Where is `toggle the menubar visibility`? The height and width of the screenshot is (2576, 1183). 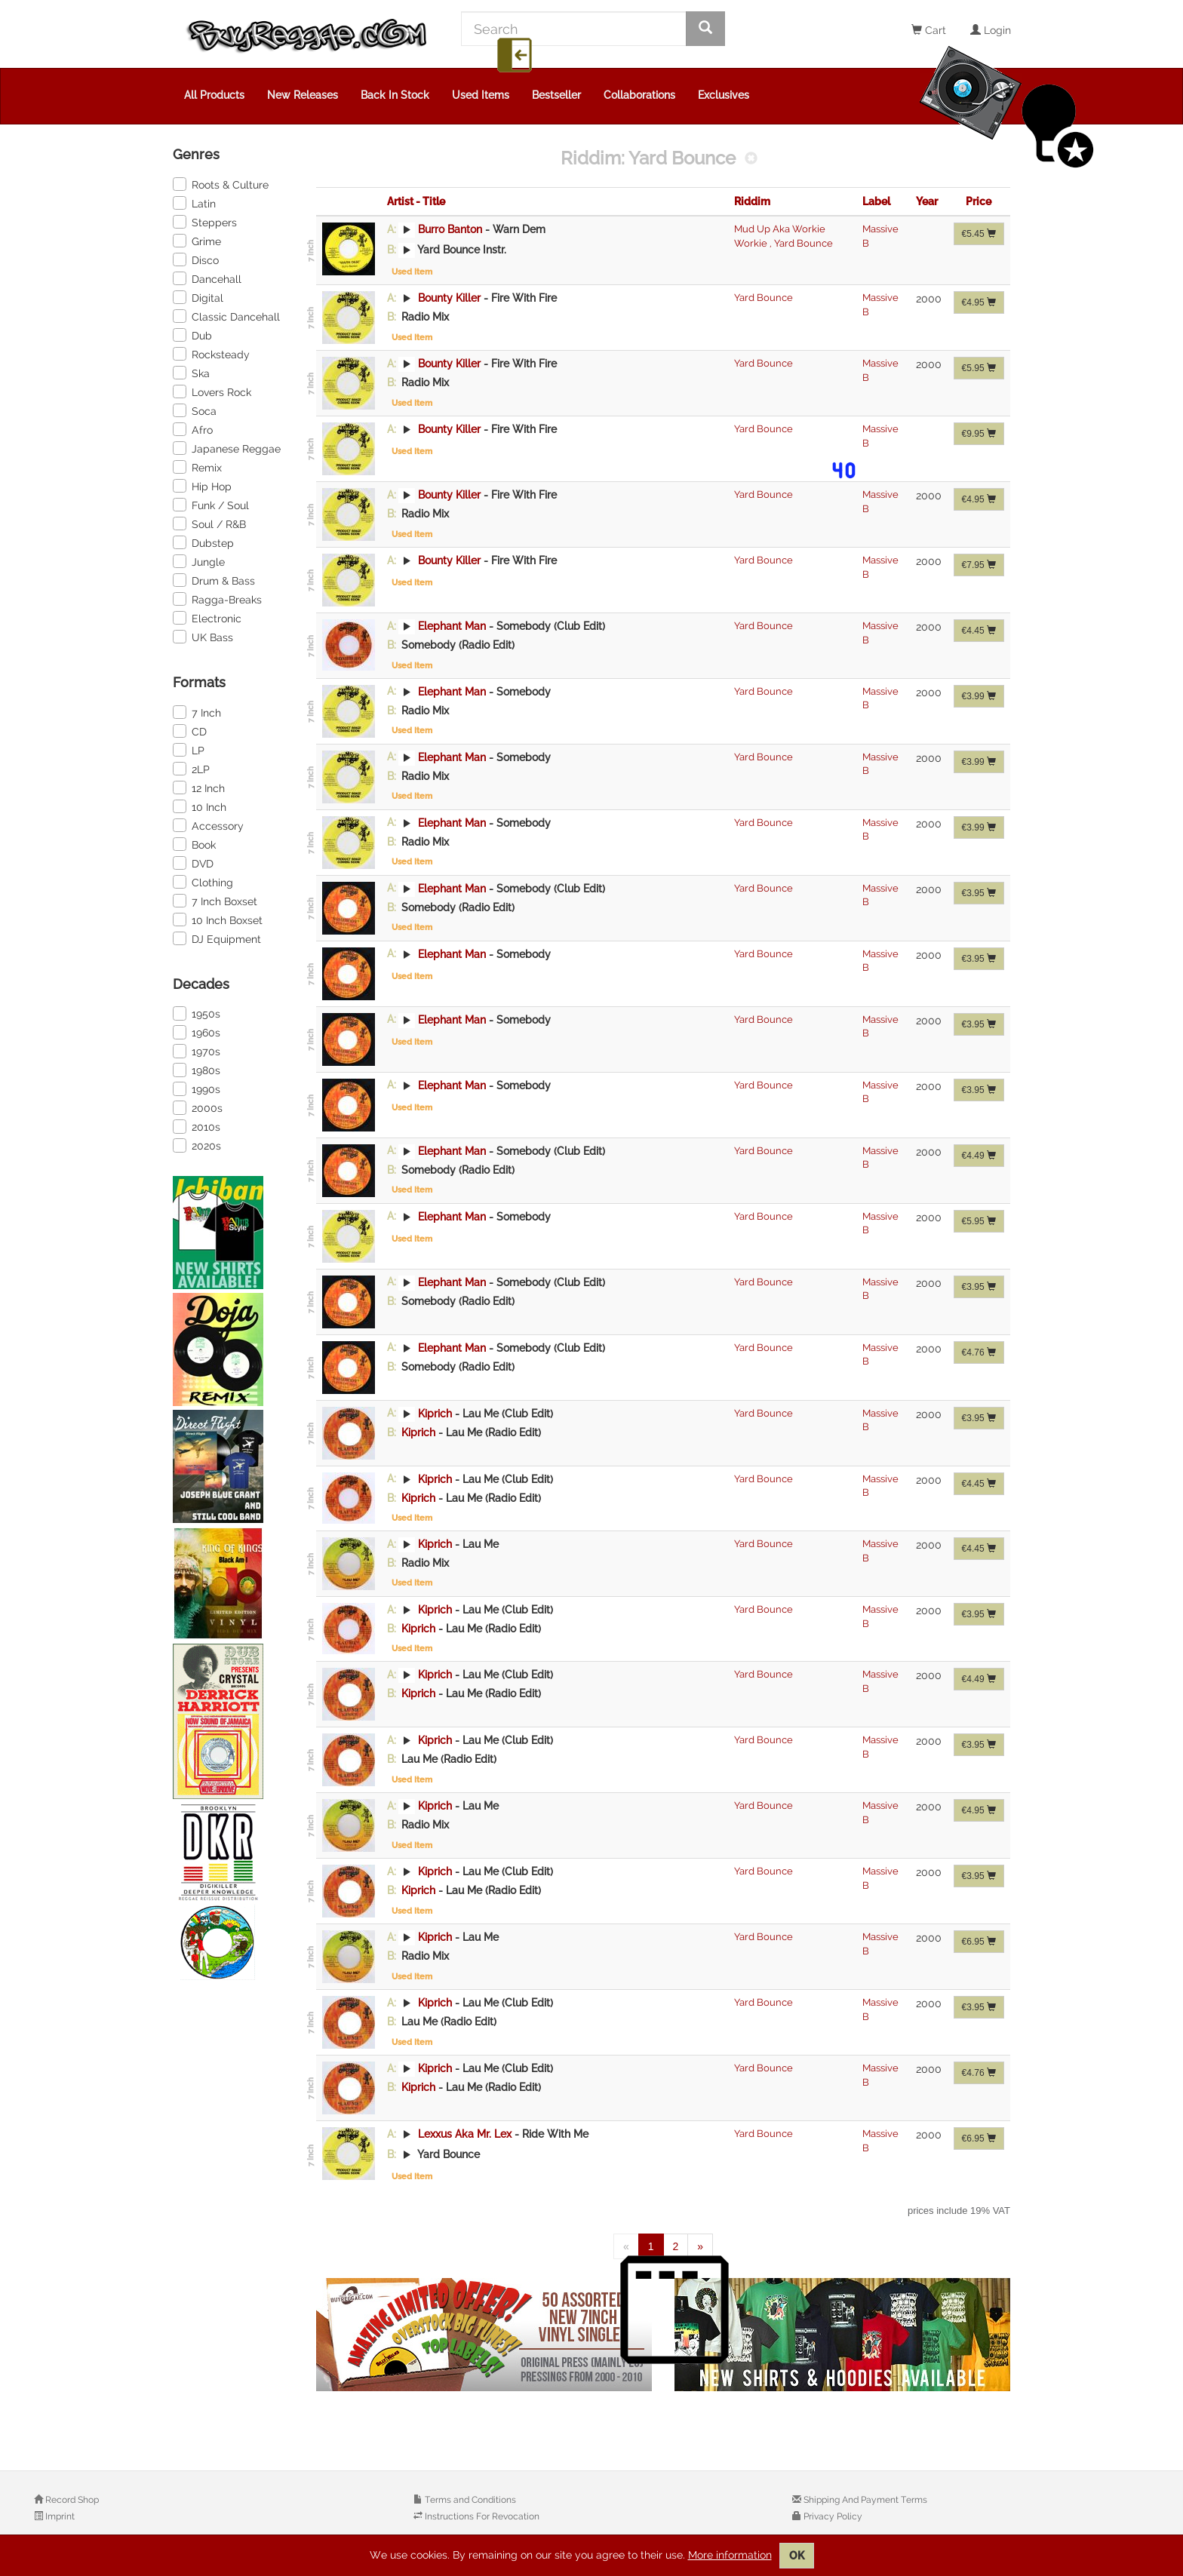
toggle the menubar visibility is located at coordinates (674, 2310).